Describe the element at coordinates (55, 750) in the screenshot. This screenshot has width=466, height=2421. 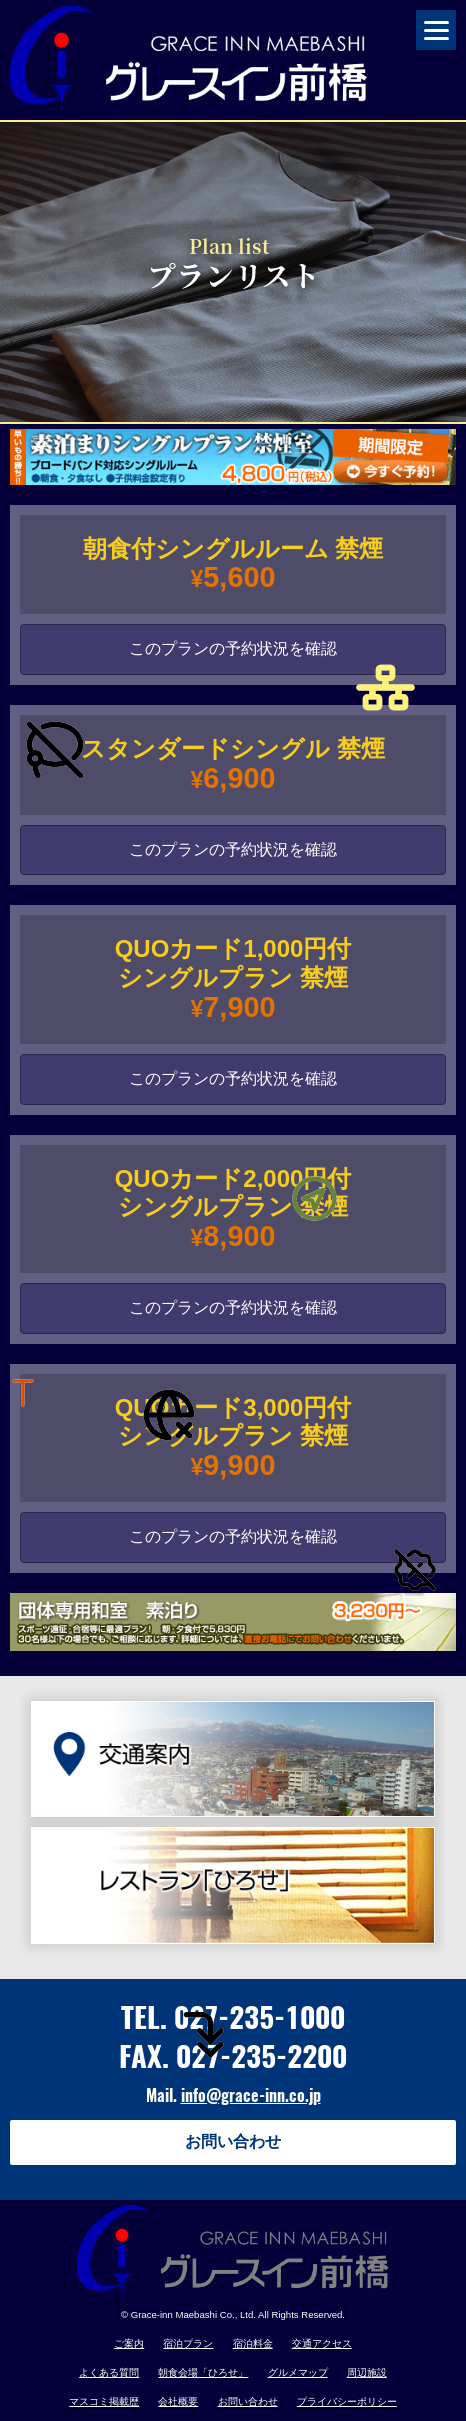
I see `disable lasso selection tool` at that location.